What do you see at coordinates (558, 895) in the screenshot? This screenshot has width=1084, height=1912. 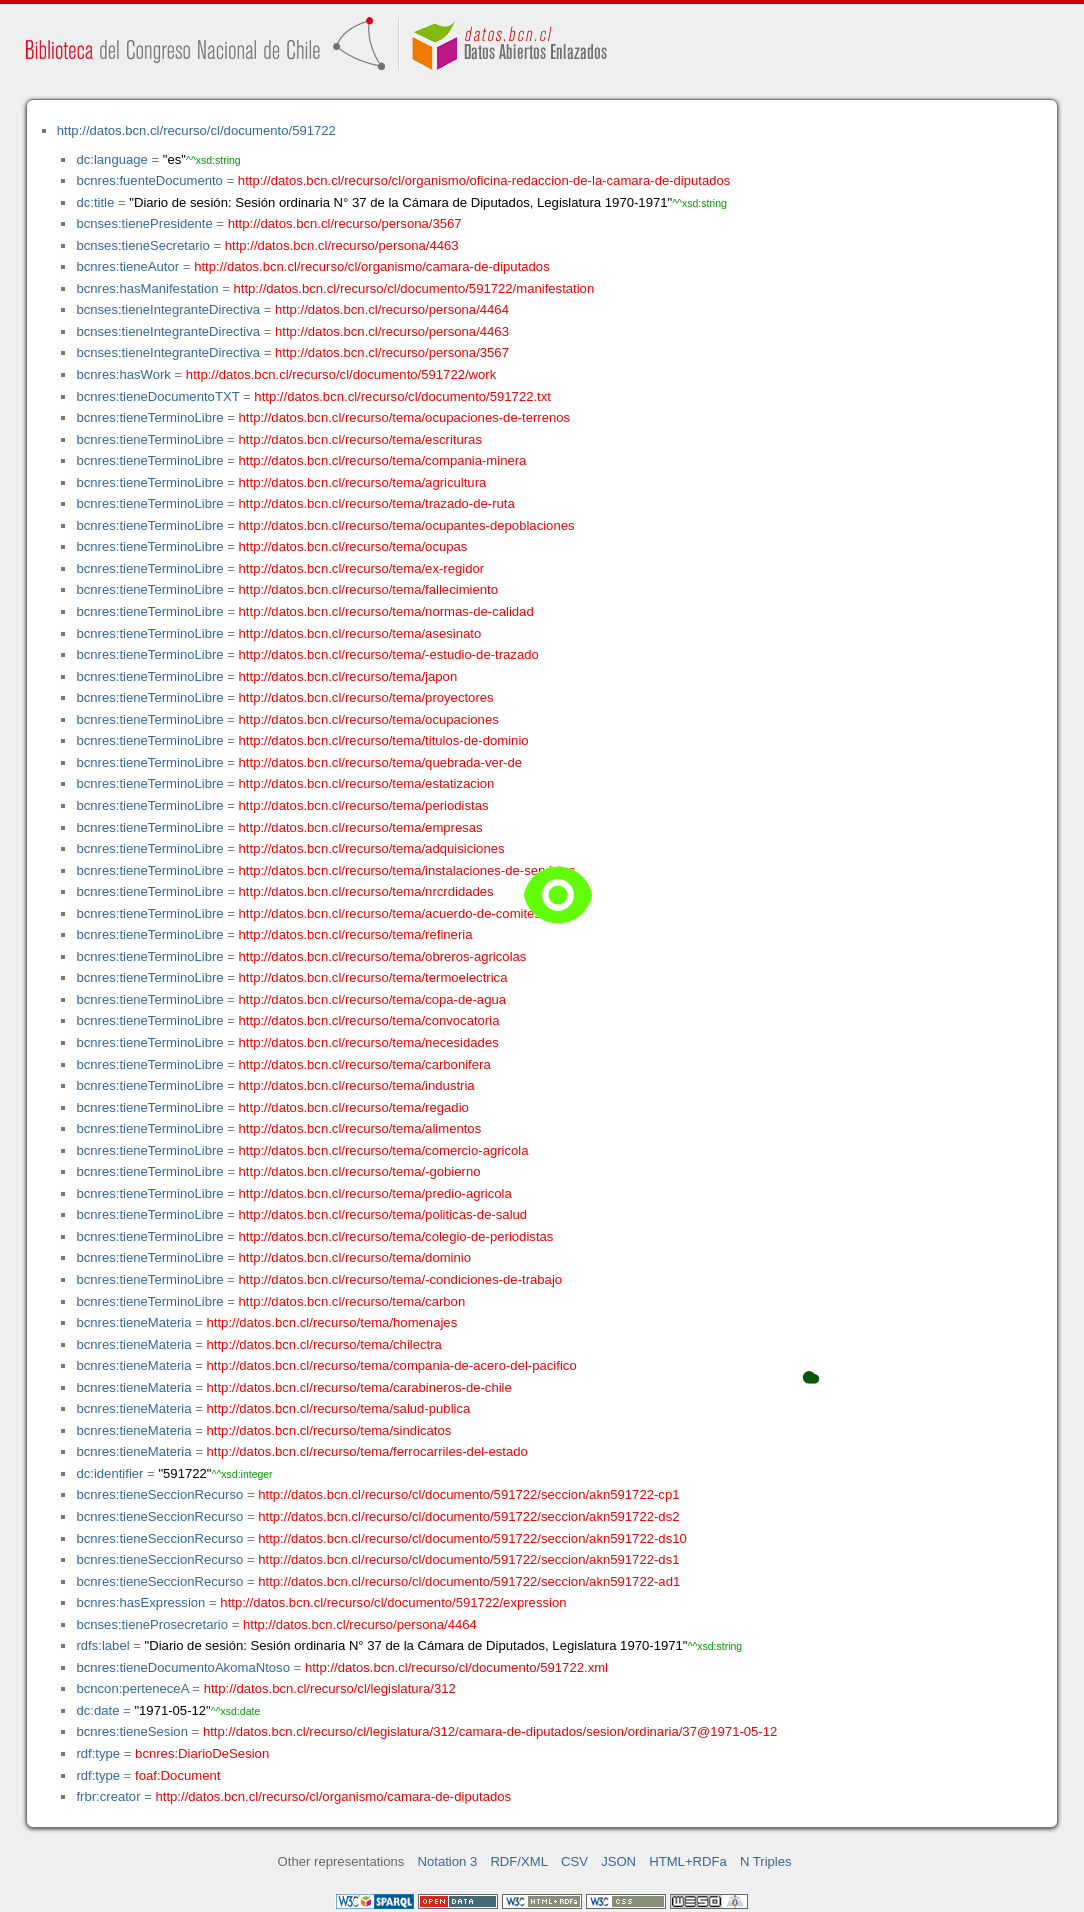 I see `view or preview content` at bounding box center [558, 895].